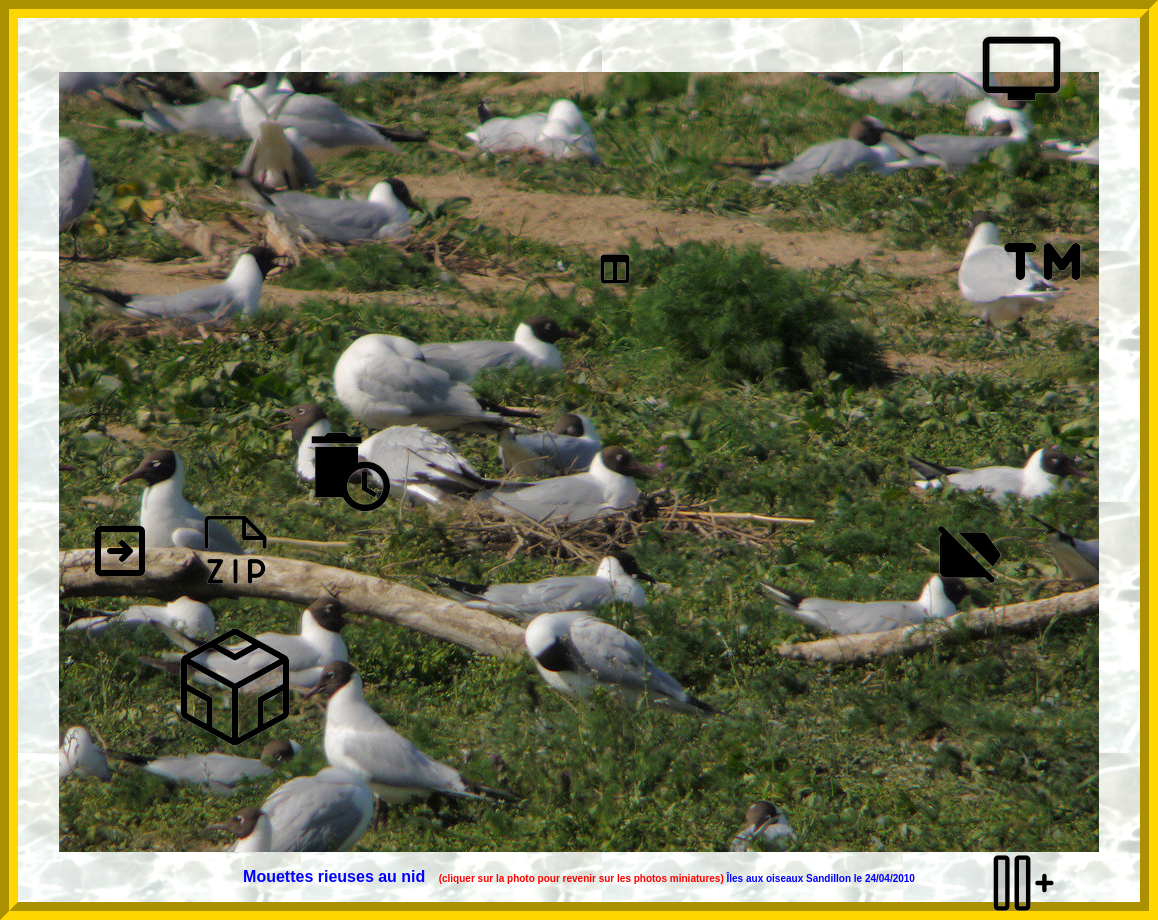  Describe the element at coordinates (351, 472) in the screenshot. I see `set items to automatically delete after a time period` at that location.